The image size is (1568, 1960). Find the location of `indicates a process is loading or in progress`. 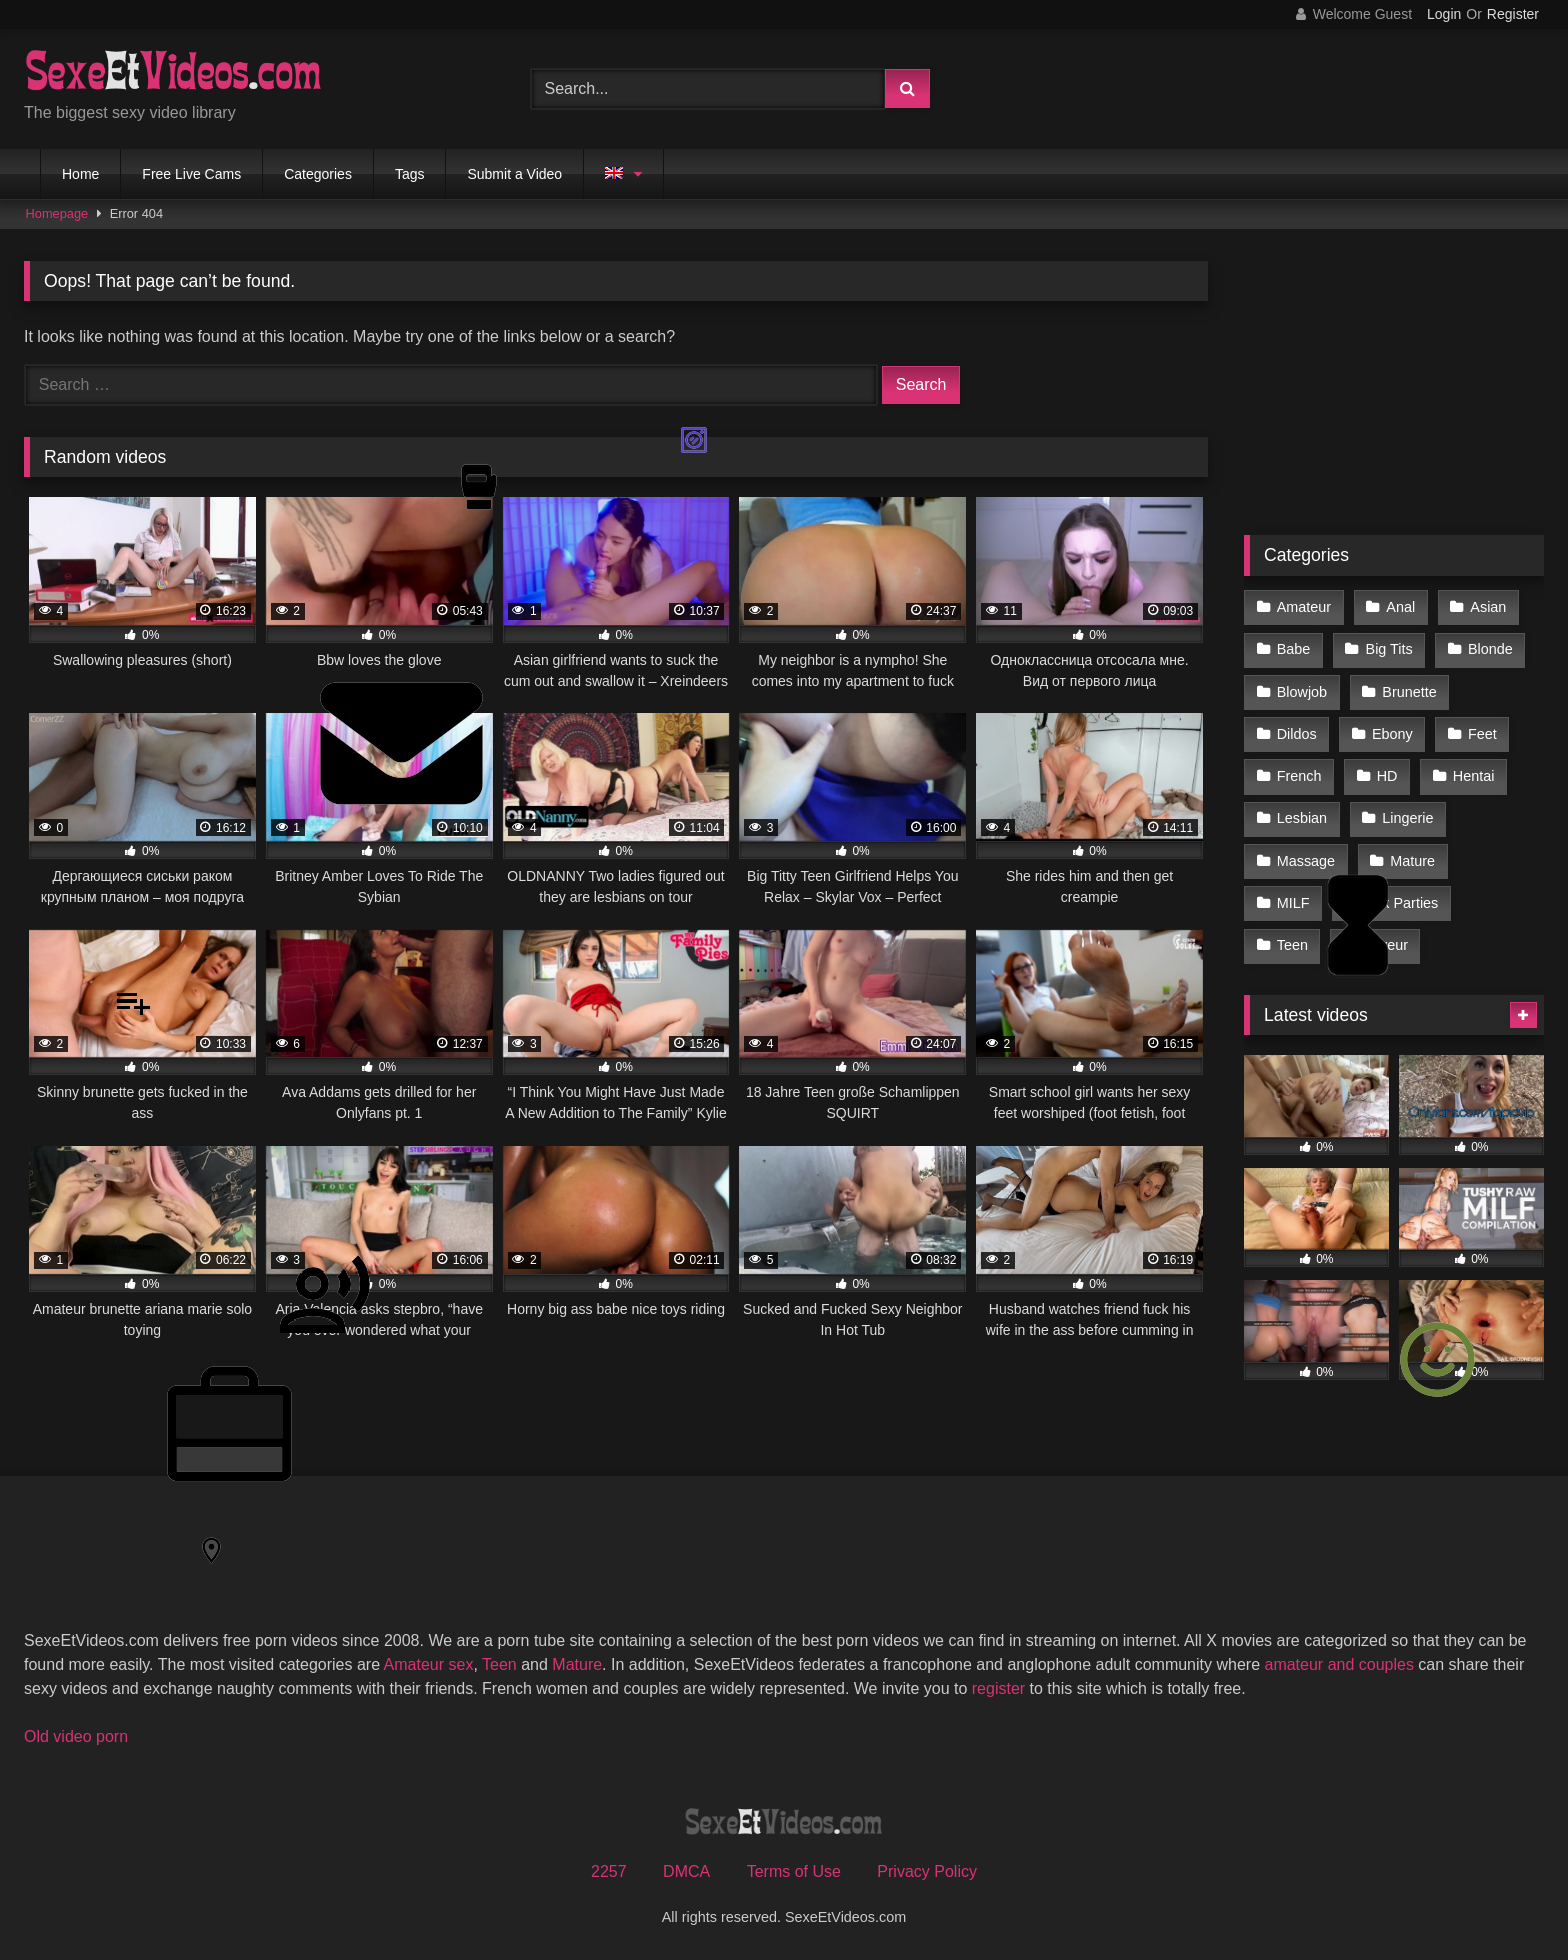

indicates a process is loading or in progress is located at coordinates (1358, 925).